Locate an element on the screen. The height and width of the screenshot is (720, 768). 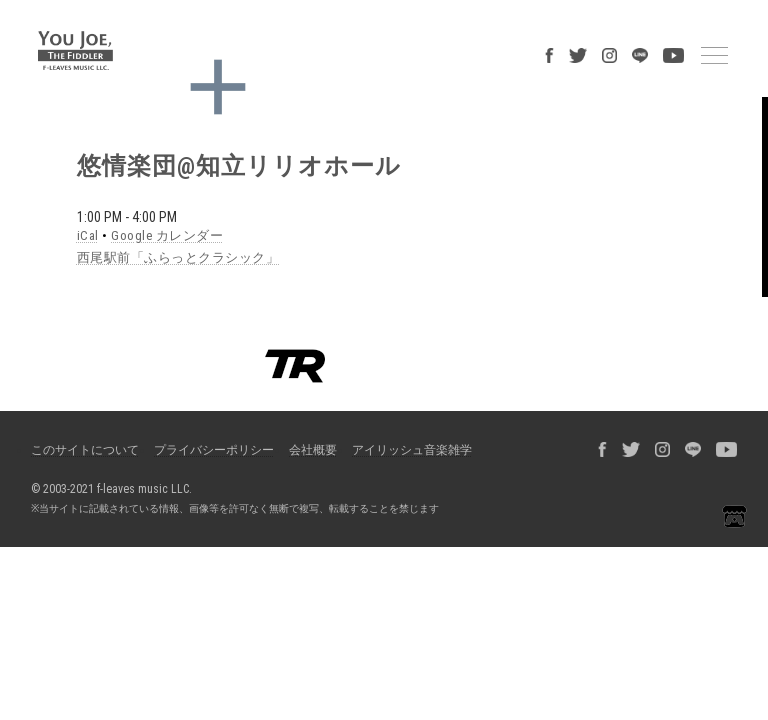
visit itch.io indie game marketplace is located at coordinates (734, 516).